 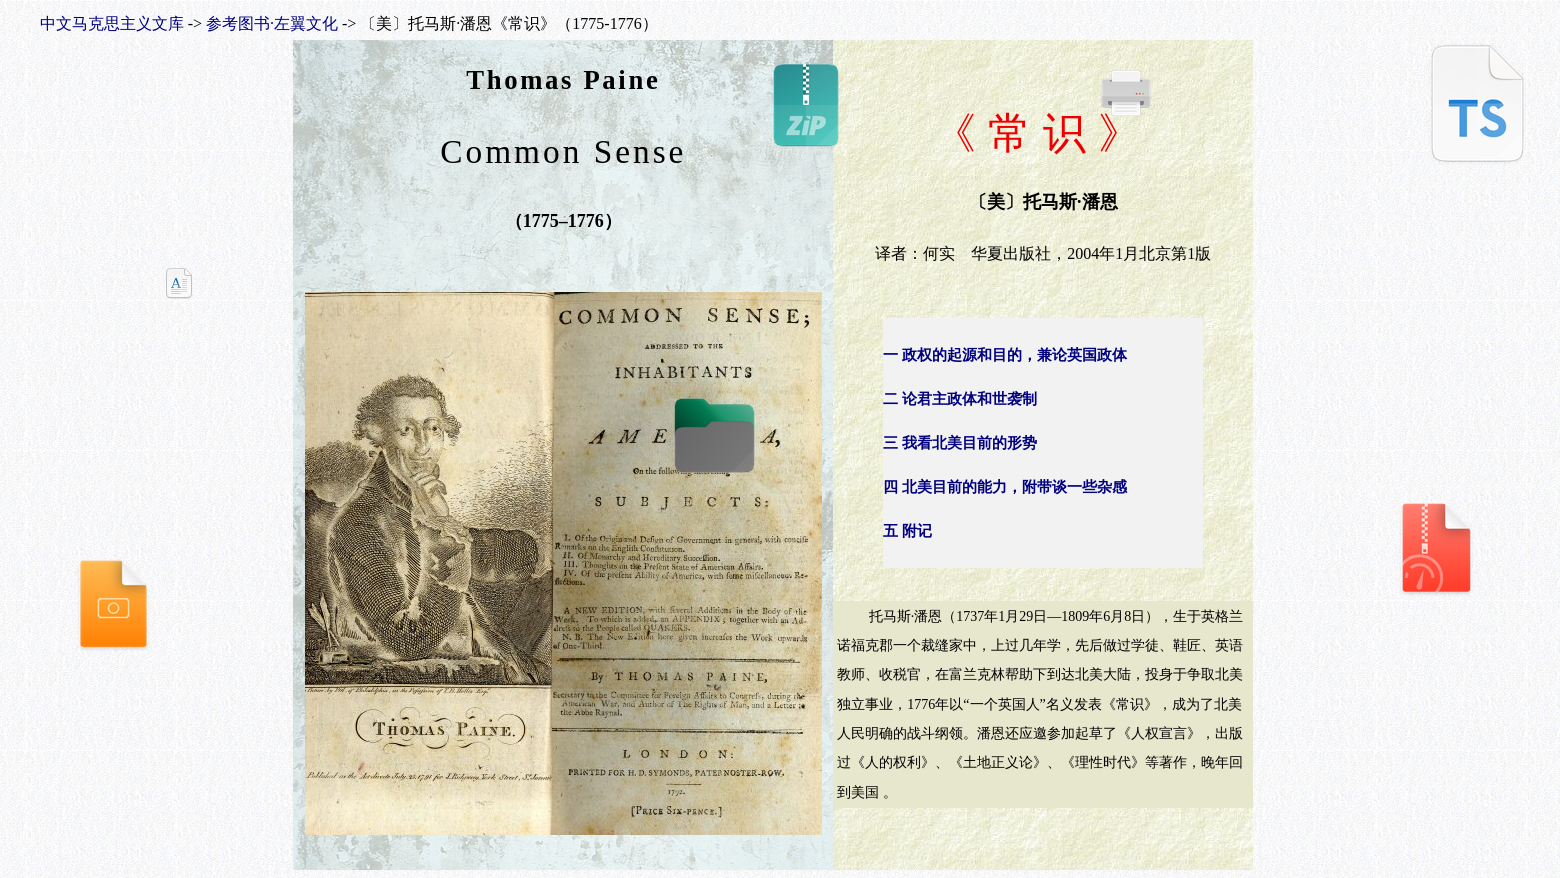 What do you see at coordinates (1477, 103) in the screenshot?
I see `a typescript source code file` at bounding box center [1477, 103].